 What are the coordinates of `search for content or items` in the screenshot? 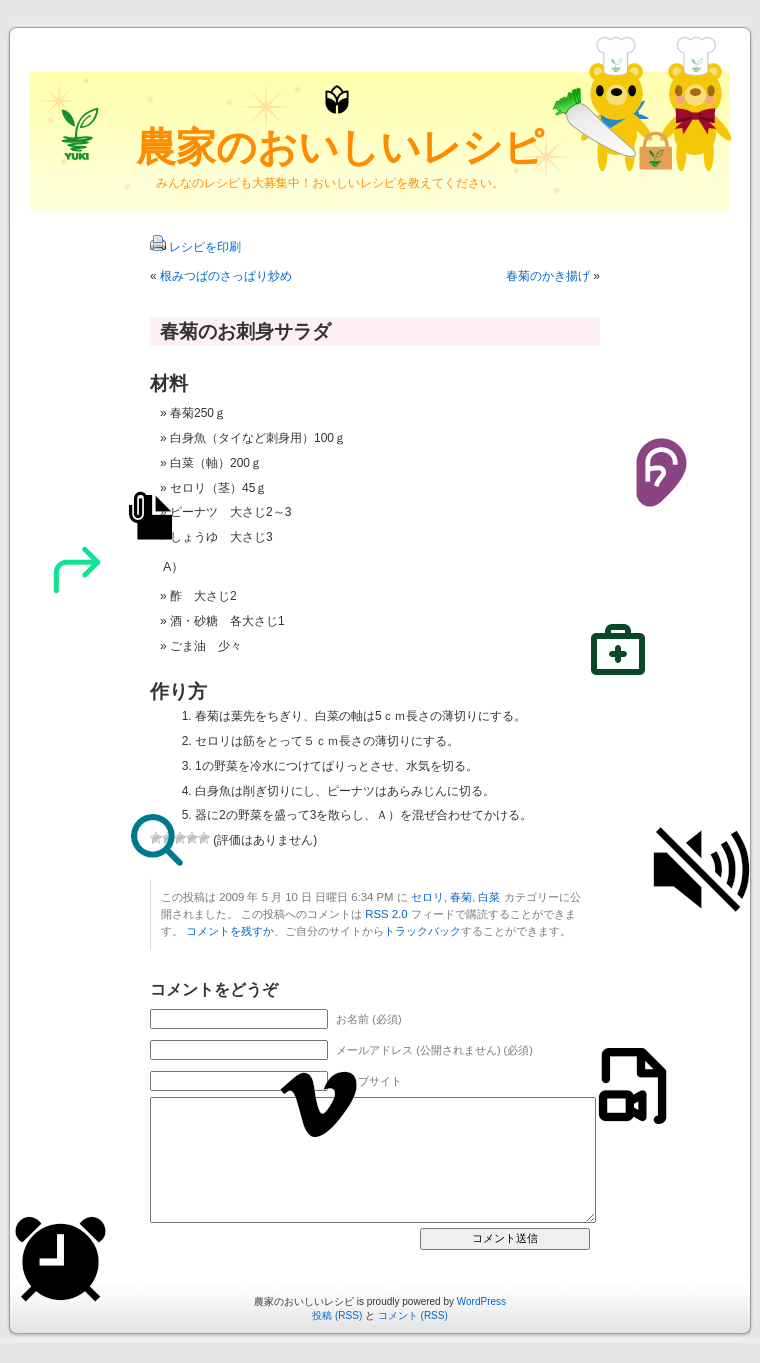 It's located at (157, 840).